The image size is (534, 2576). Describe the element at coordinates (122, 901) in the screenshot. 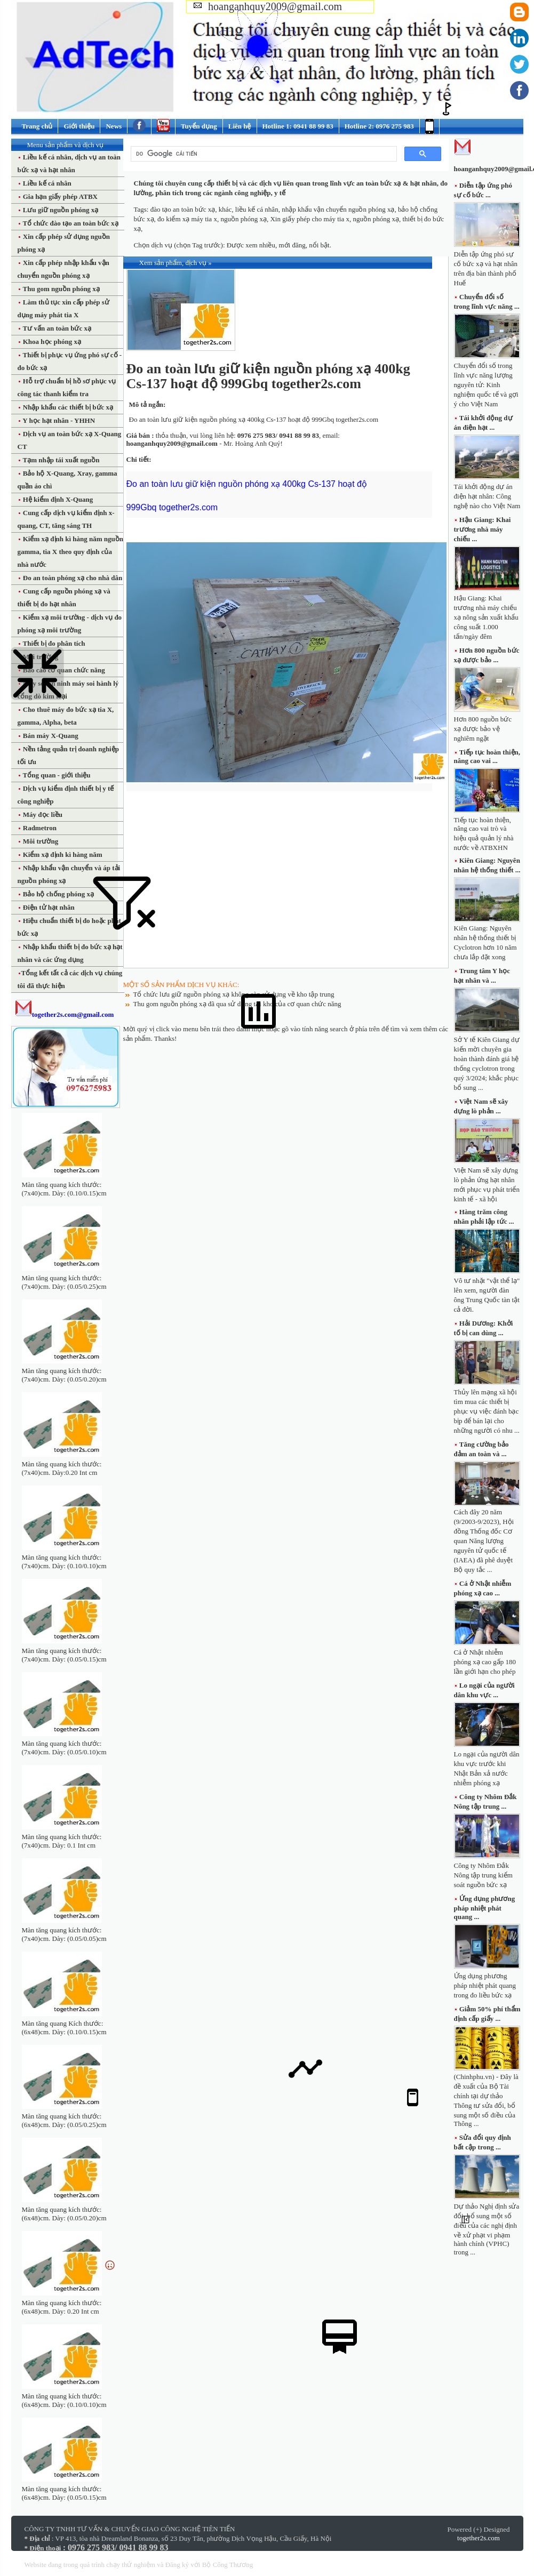

I see `clear all active filters` at that location.